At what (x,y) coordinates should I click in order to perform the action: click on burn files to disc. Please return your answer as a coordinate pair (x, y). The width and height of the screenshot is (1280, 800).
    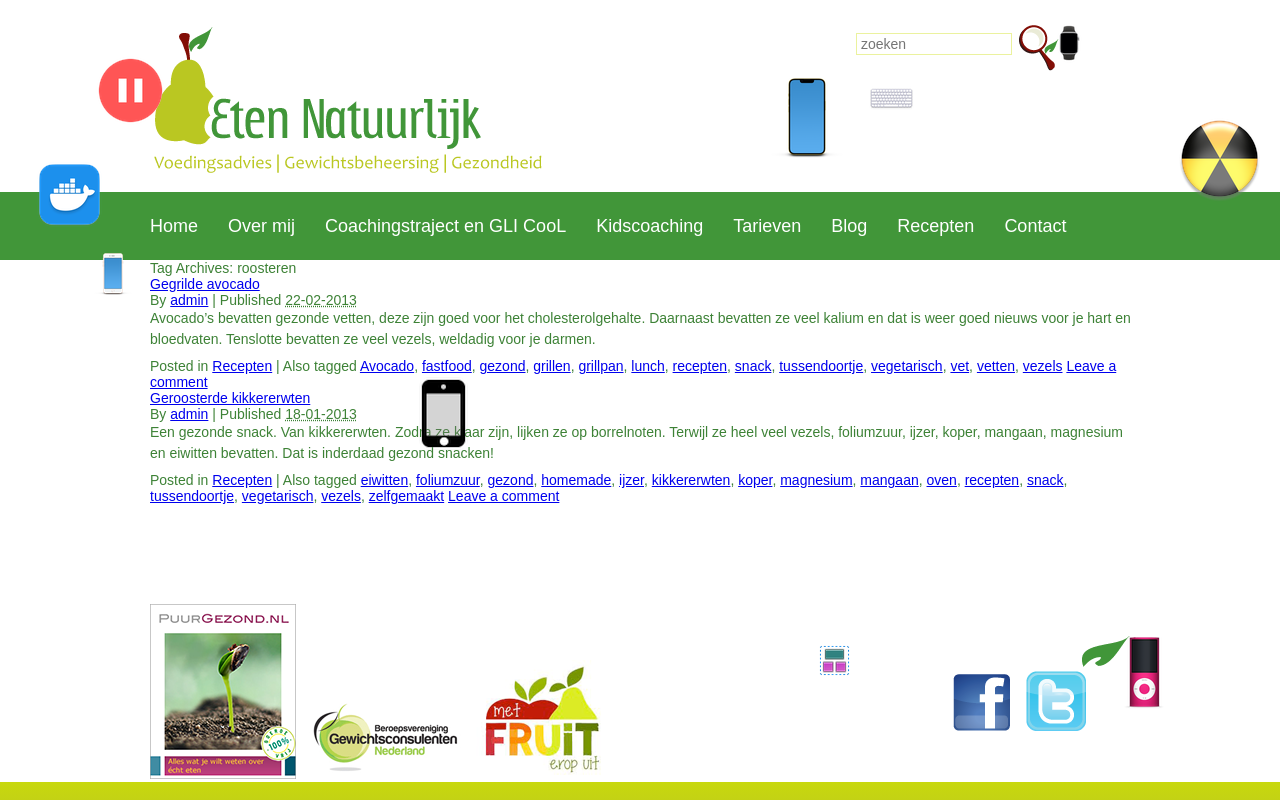
    Looking at the image, I should click on (1220, 159).